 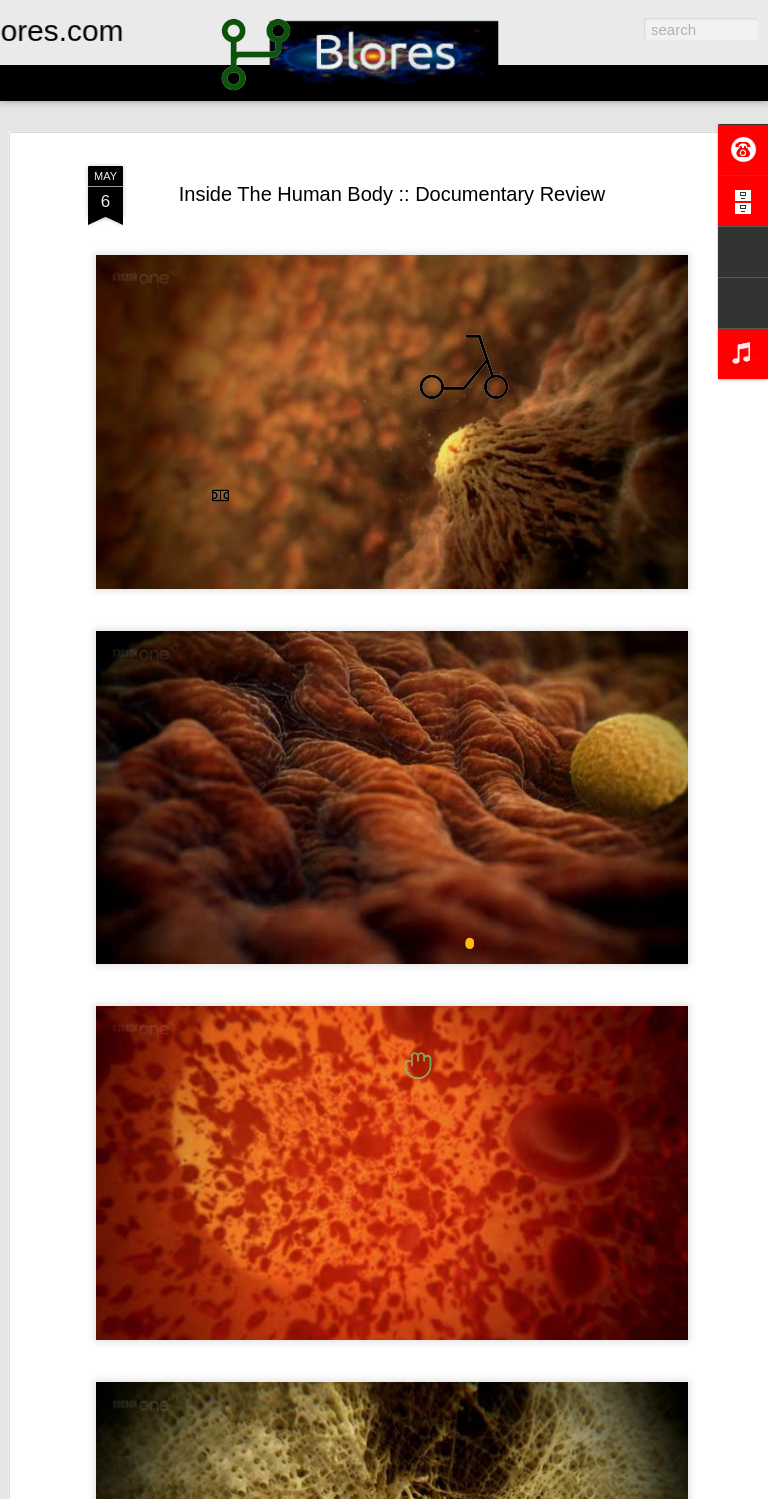 What do you see at coordinates (251, 54) in the screenshot?
I see `view repository branches` at bounding box center [251, 54].